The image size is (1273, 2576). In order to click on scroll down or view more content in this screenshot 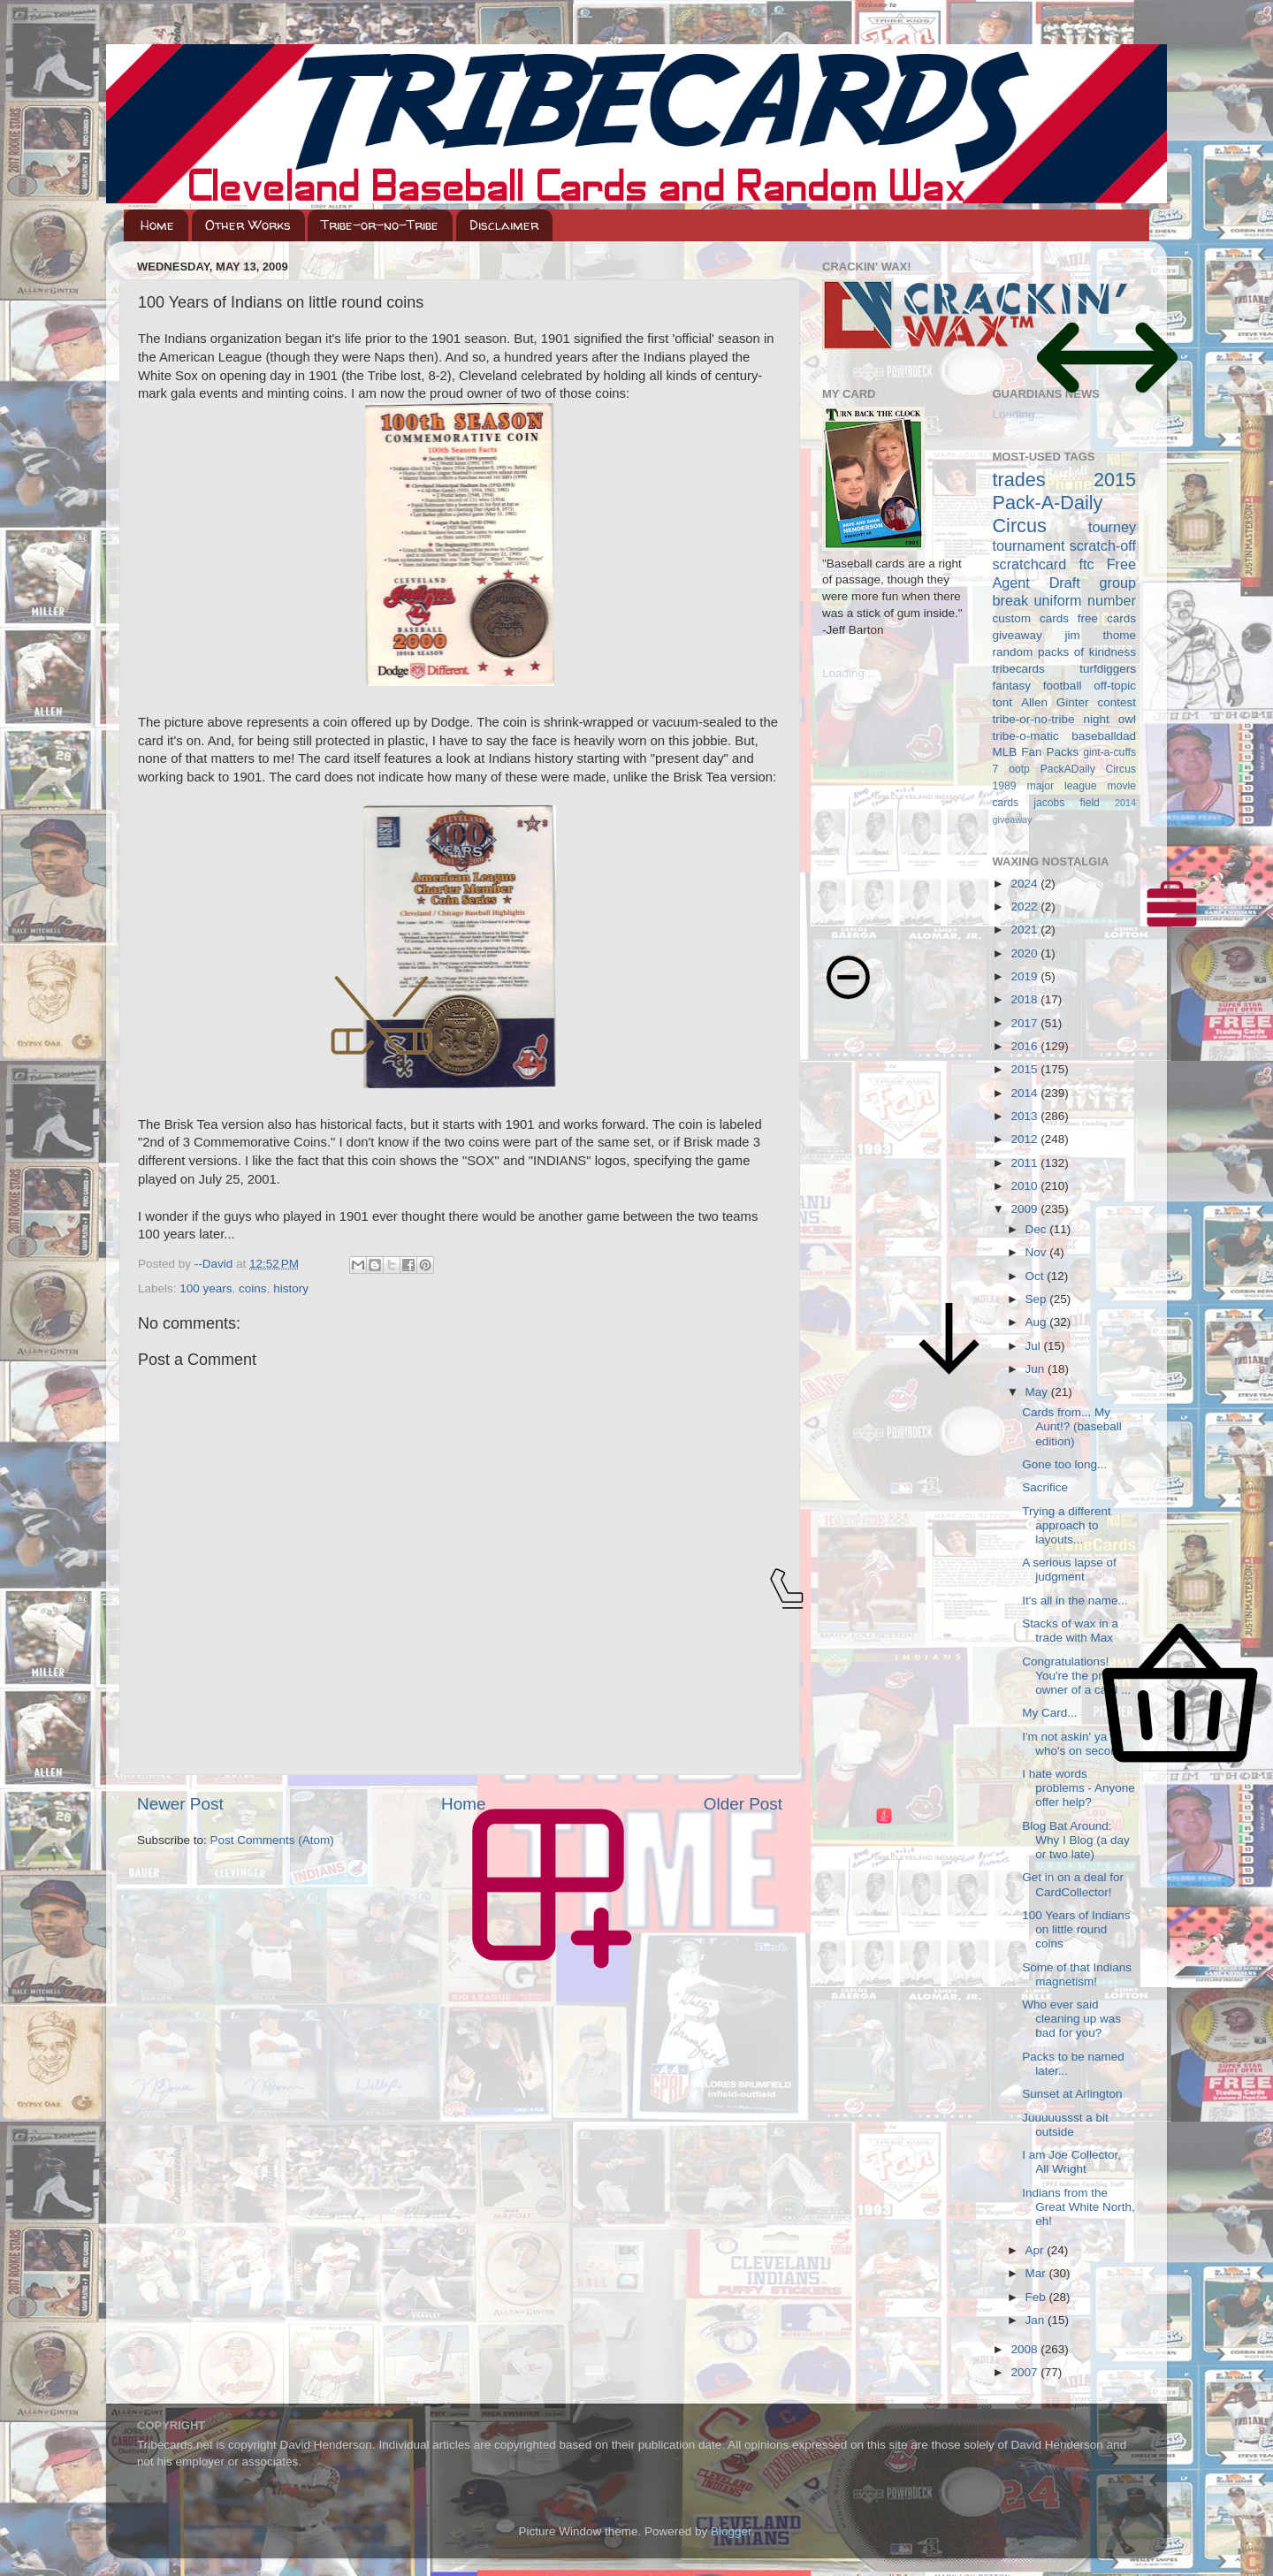, I will do `click(949, 1338)`.